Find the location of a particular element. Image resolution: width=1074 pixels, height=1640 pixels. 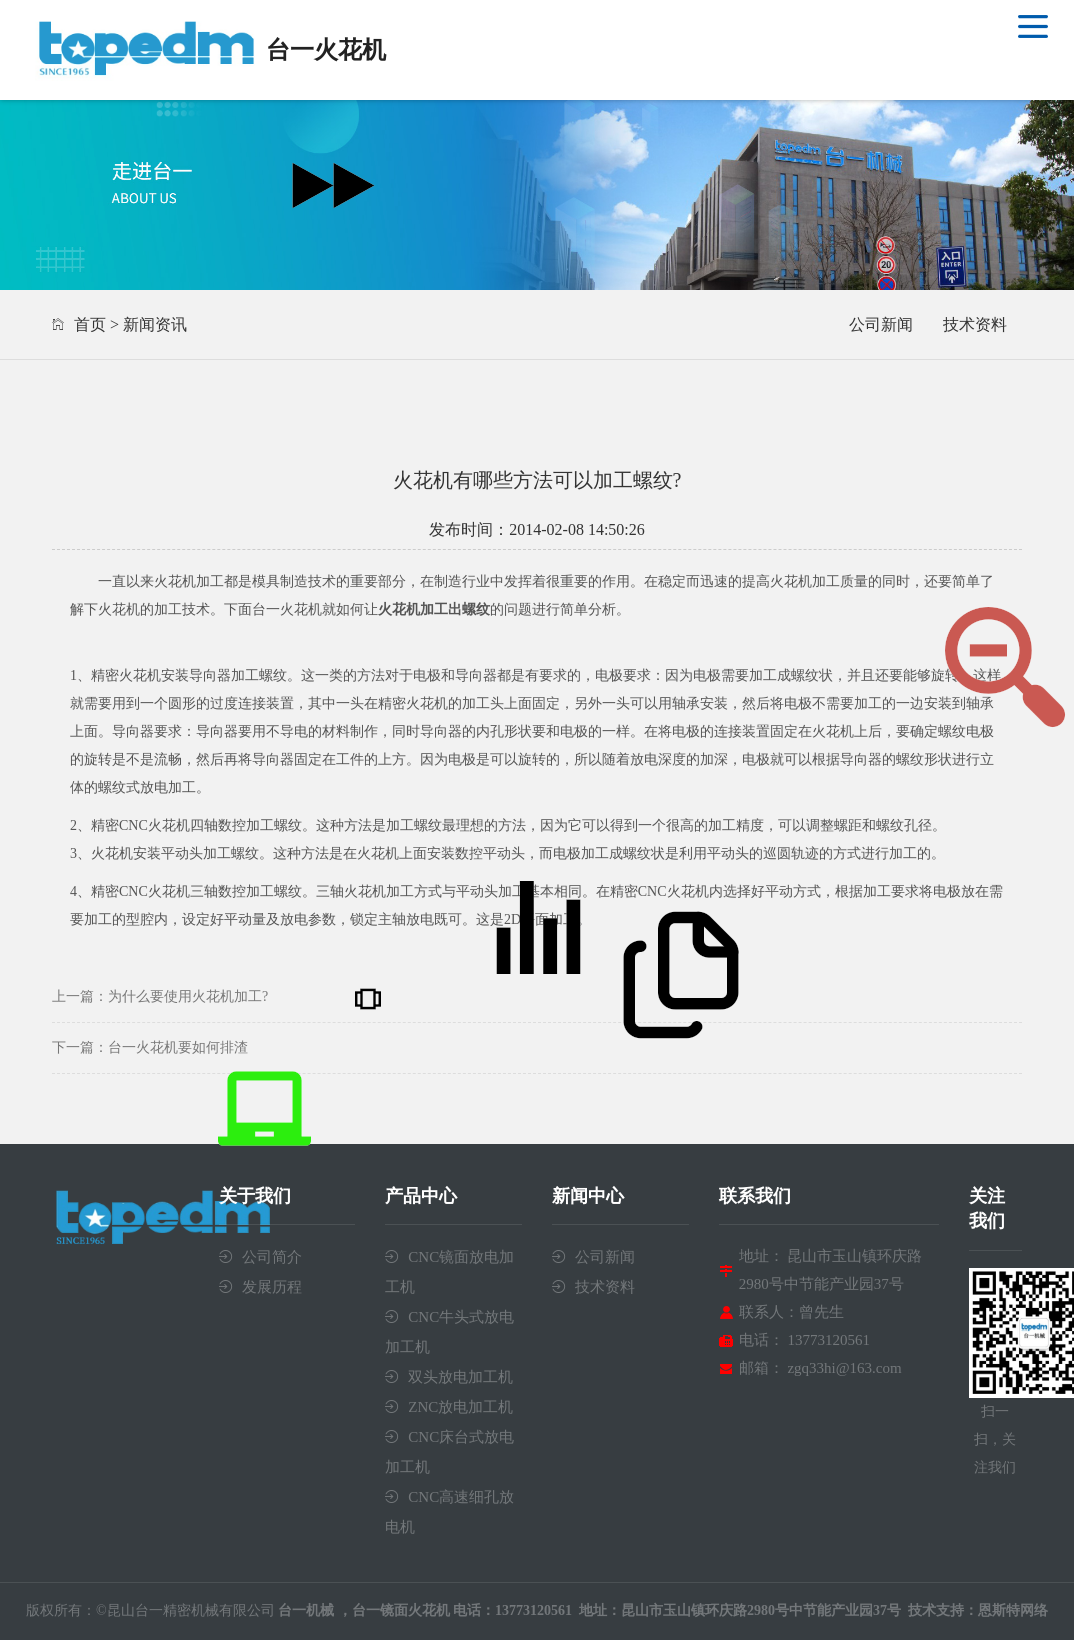

view content in carousel mode is located at coordinates (368, 999).